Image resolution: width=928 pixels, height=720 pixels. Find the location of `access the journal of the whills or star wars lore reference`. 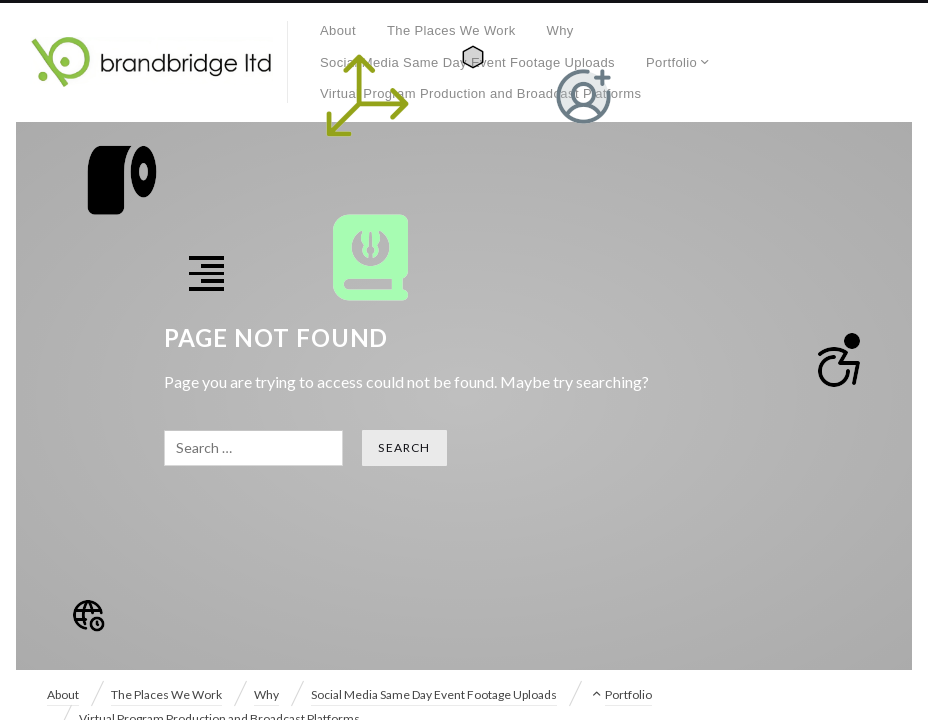

access the journal of the whills or star wars lore reference is located at coordinates (370, 257).